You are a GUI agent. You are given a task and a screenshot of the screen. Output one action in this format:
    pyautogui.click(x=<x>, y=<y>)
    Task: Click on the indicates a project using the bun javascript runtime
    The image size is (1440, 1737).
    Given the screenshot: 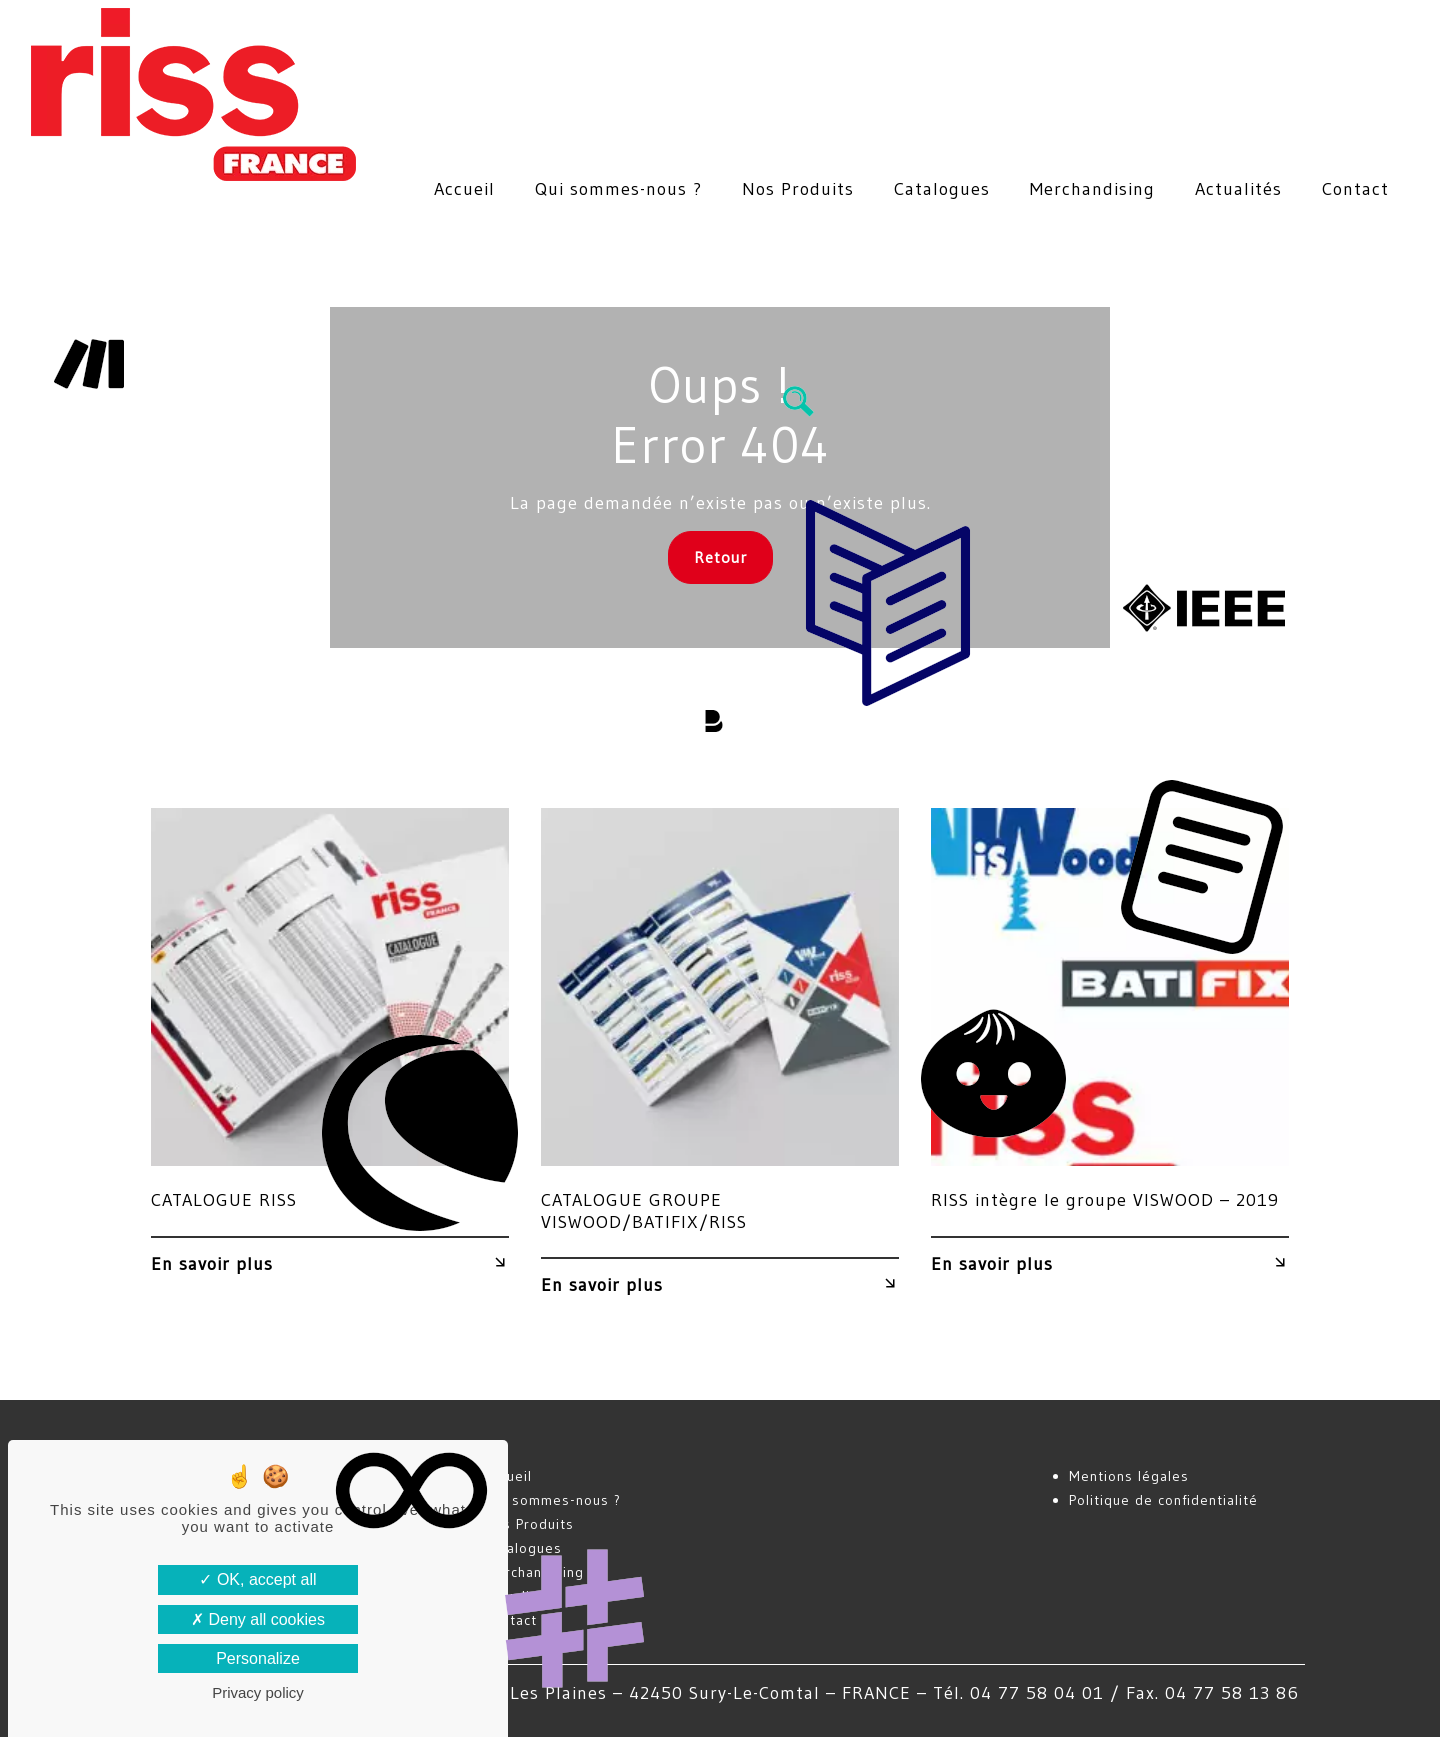 What is the action you would take?
    pyautogui.click(x=993, y=1073)
    